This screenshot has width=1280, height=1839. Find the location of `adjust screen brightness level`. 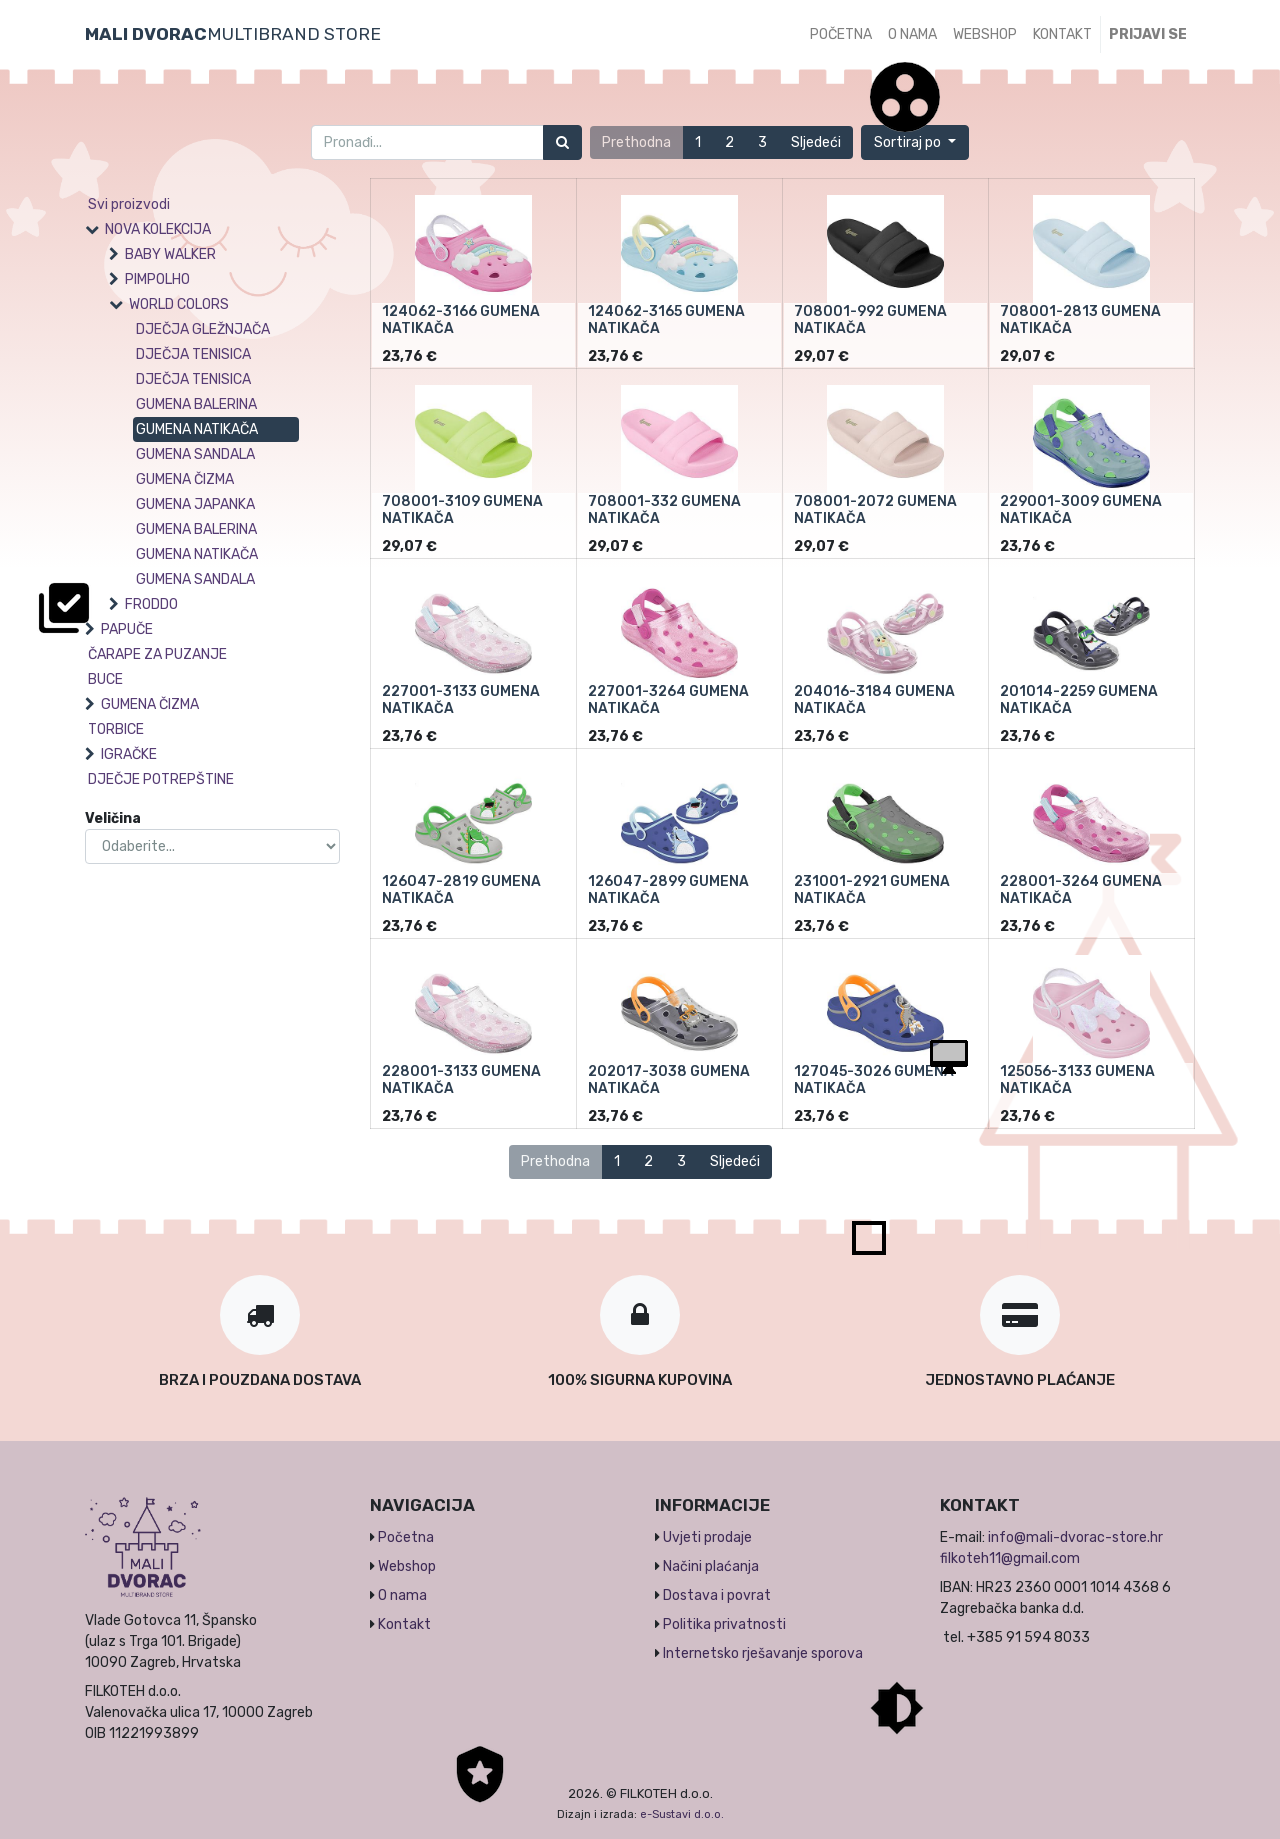

adjust screen brightness level is located at coordinates (897, 1708).